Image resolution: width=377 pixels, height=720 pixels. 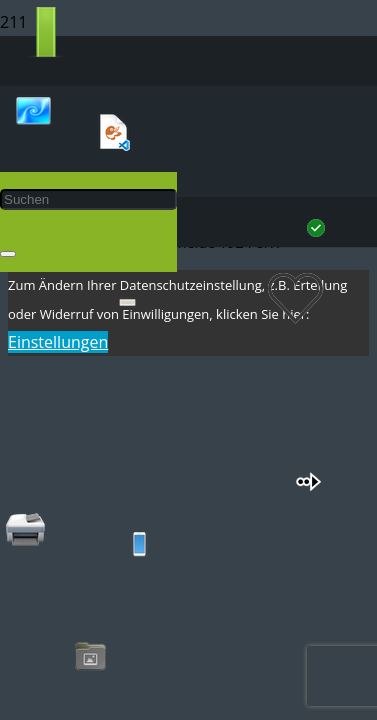 What do you see at coordinates (307, 482) in the screenshot?
I see `navigate forward in browser or file history` at bounding box center [307, 482].